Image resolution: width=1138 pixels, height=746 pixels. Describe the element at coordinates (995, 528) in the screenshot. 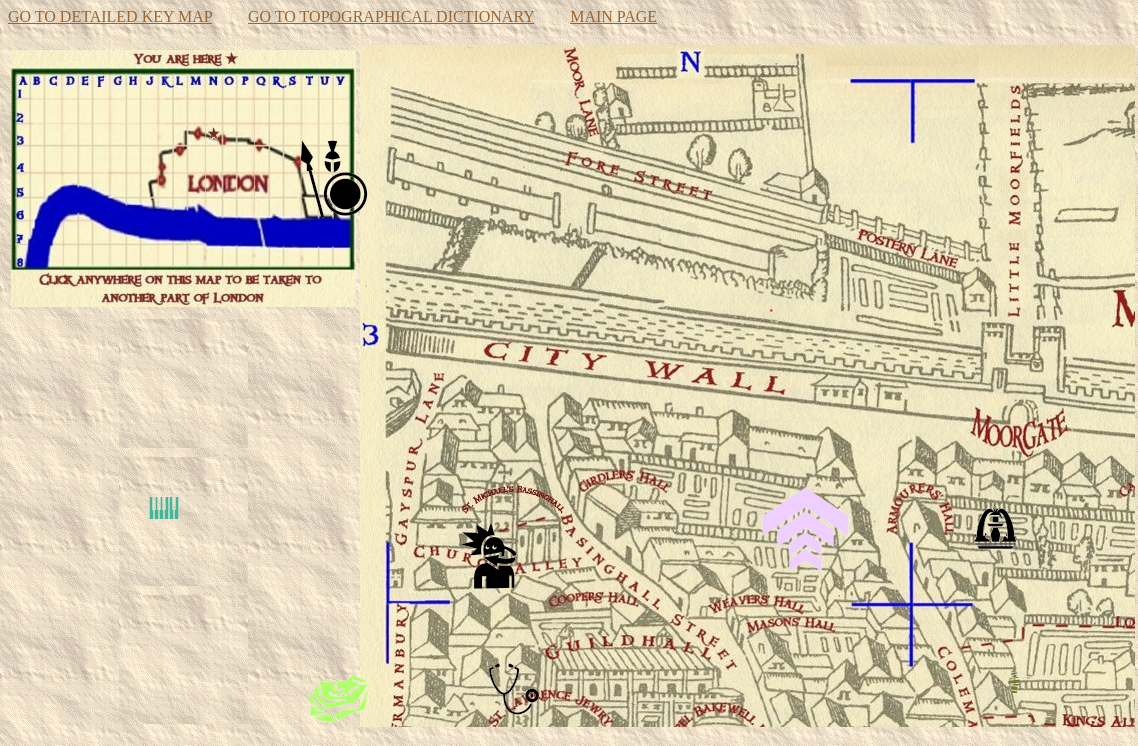

I see `locate nearby water fountains or drinking water` at that location.